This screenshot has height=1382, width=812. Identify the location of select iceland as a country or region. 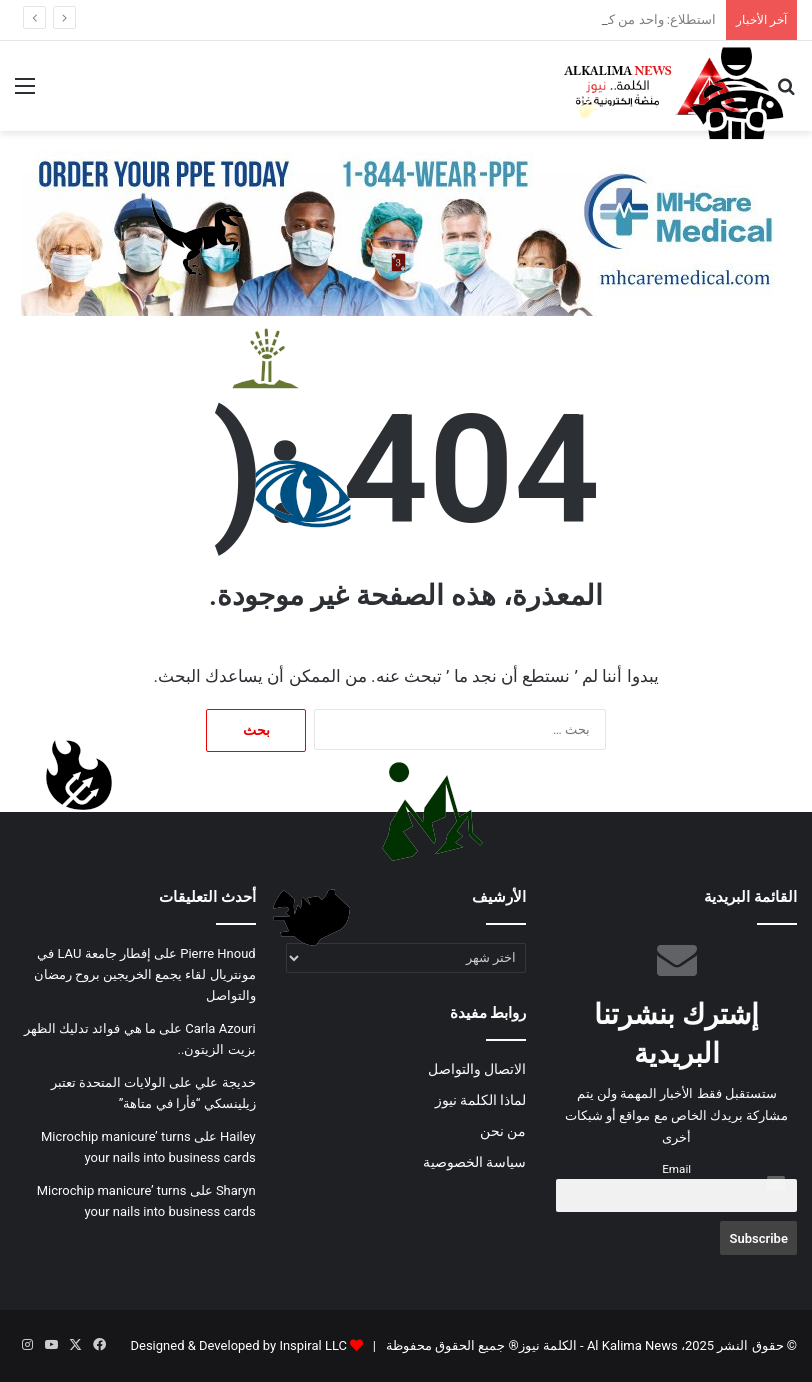
(311, 917).